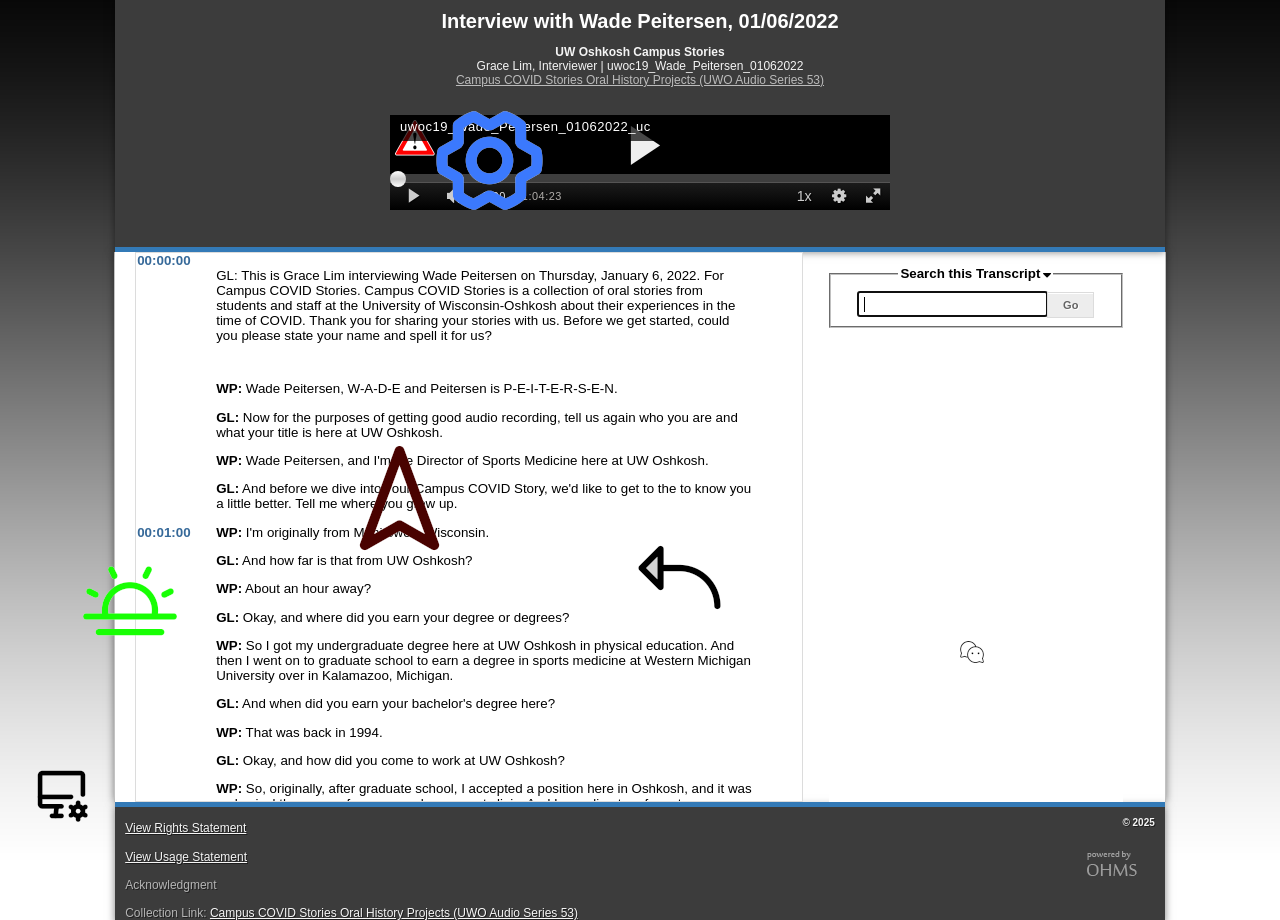 This screenshot has height=920, width=1280. I want to click on toggle sunrise or sunset display mode, so click(130, 604).